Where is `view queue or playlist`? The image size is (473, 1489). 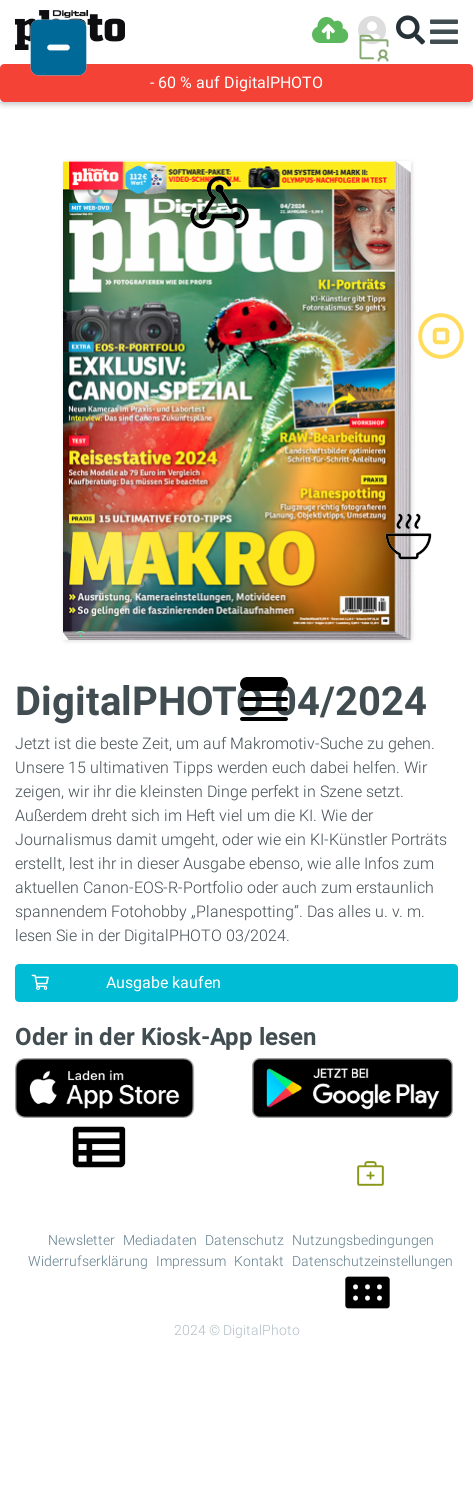 view queue or playlist is located at coordinates (264, 699).